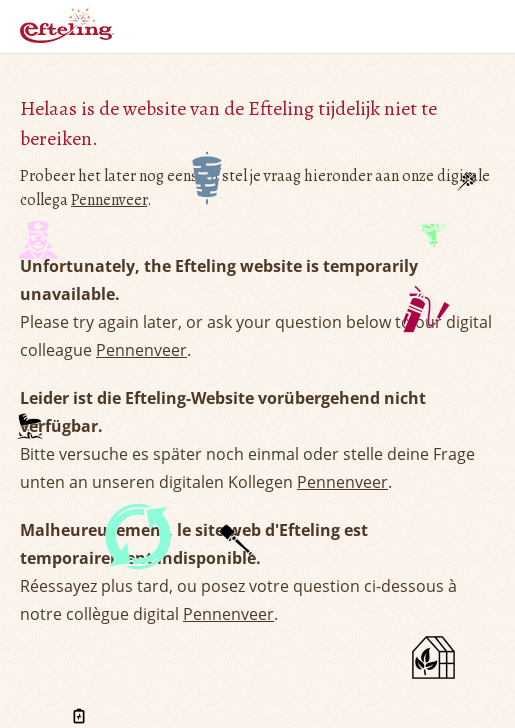 The height and width of the screenshot is (728, 515). Describe the element at coordinates (38, 240) in the screenshot. I see `access healthcare or medical services` at that location.